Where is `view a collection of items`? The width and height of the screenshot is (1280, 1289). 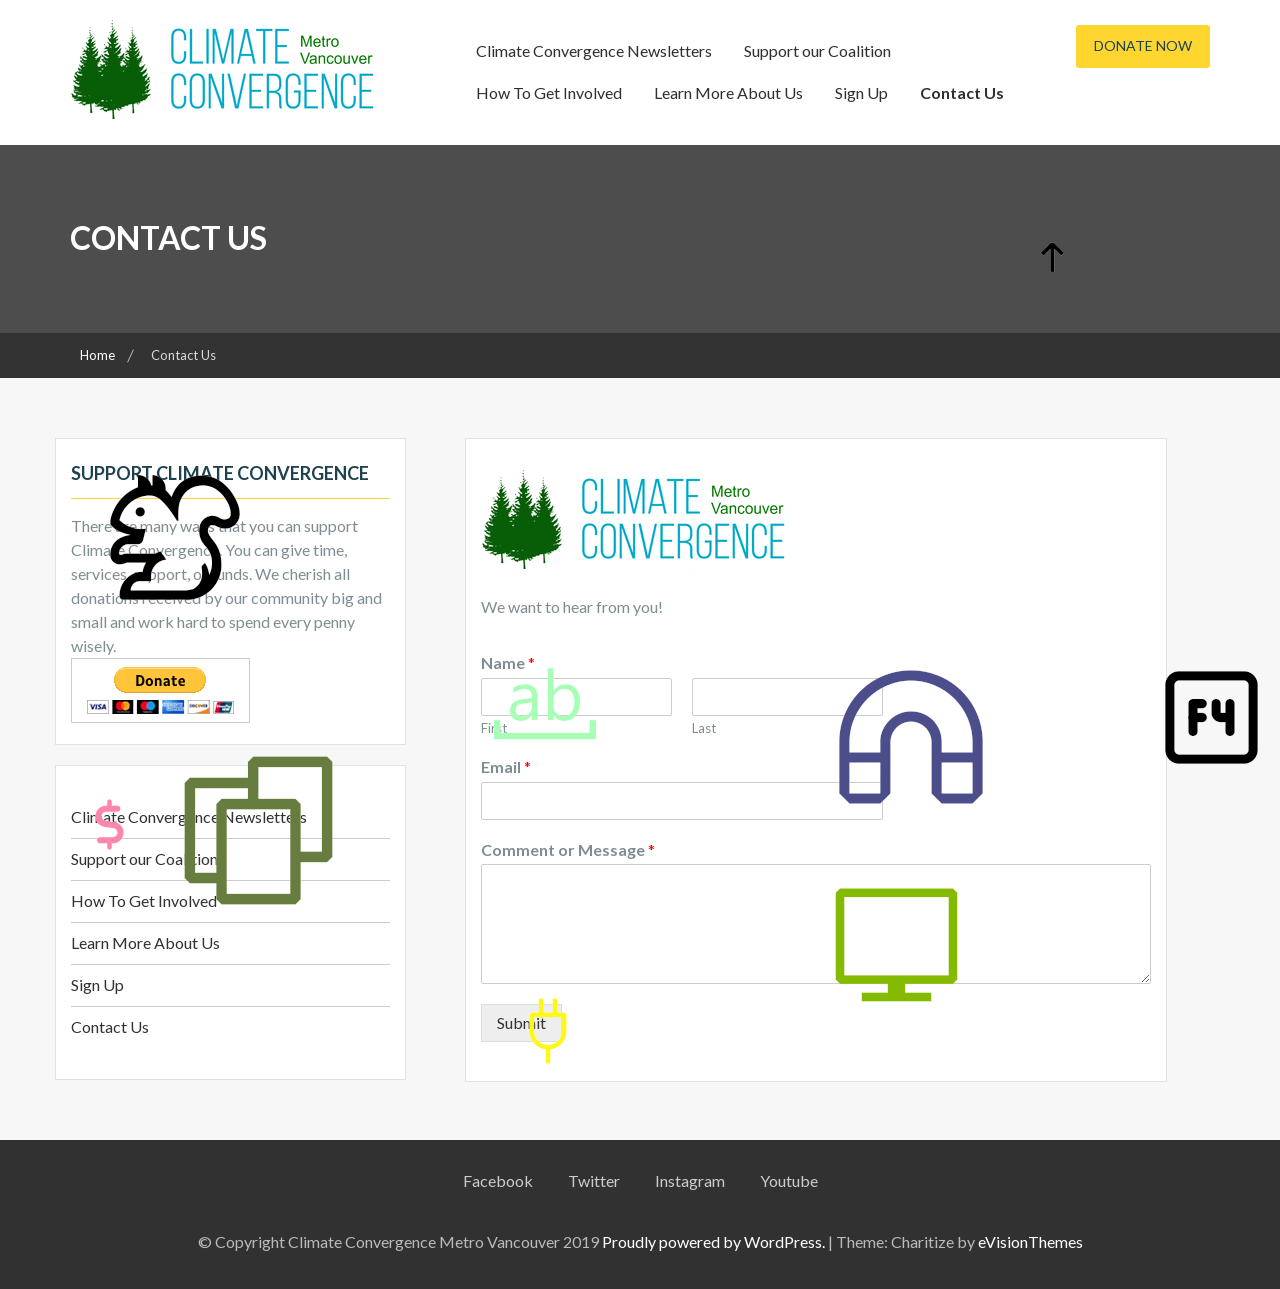 view a collection of items is located at coordinates (258, 830).